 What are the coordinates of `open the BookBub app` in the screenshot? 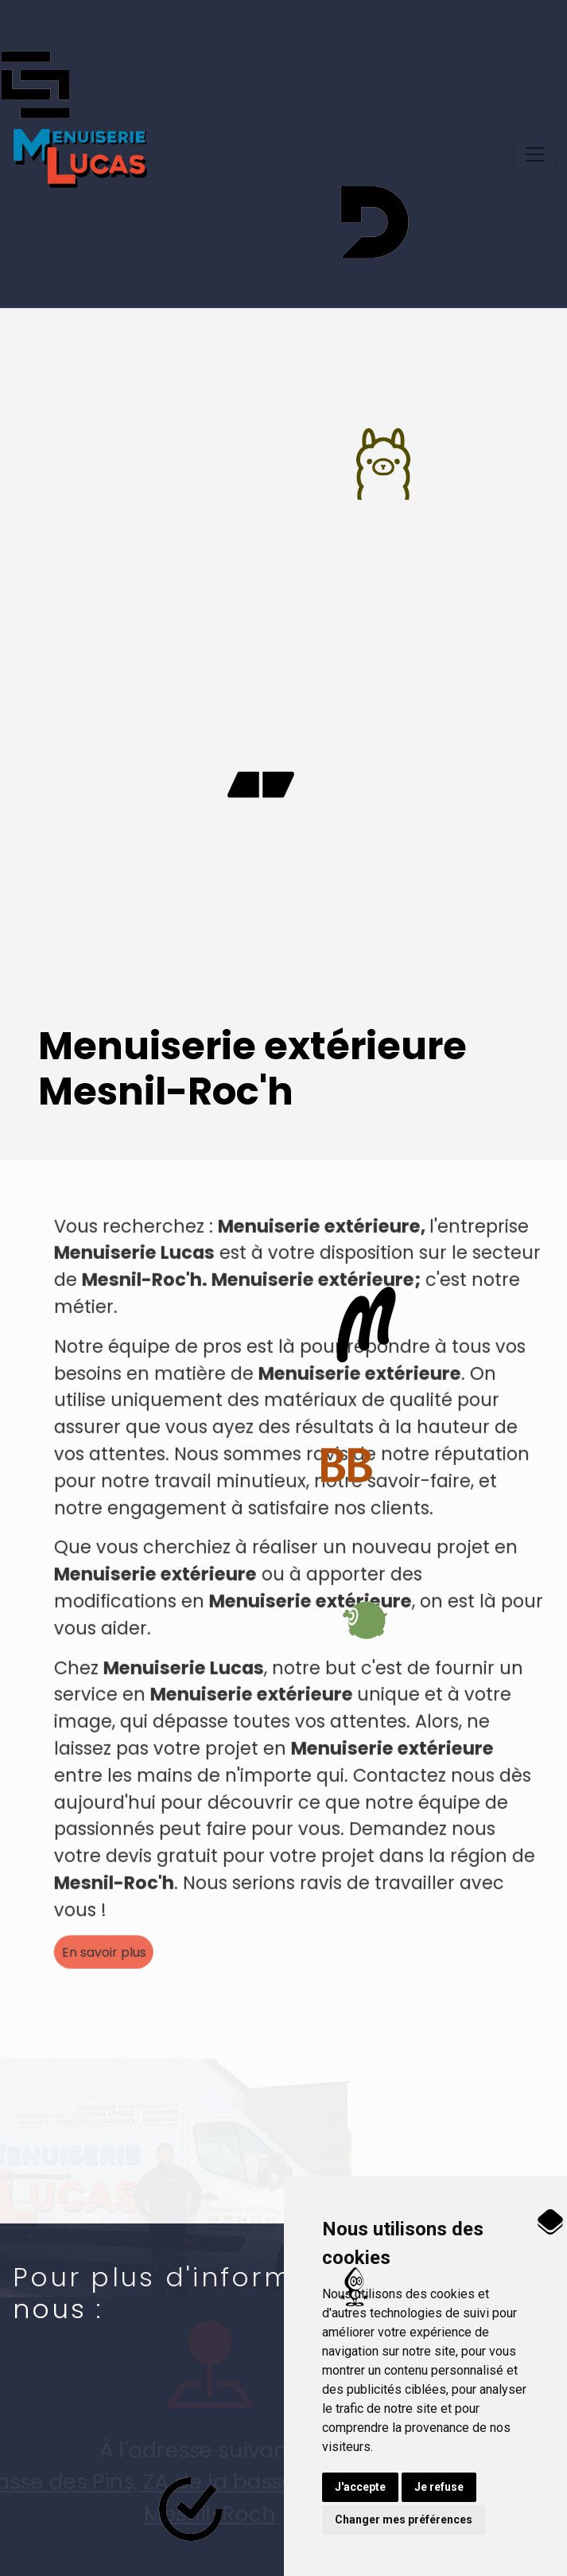 It's located at (347, 1465).